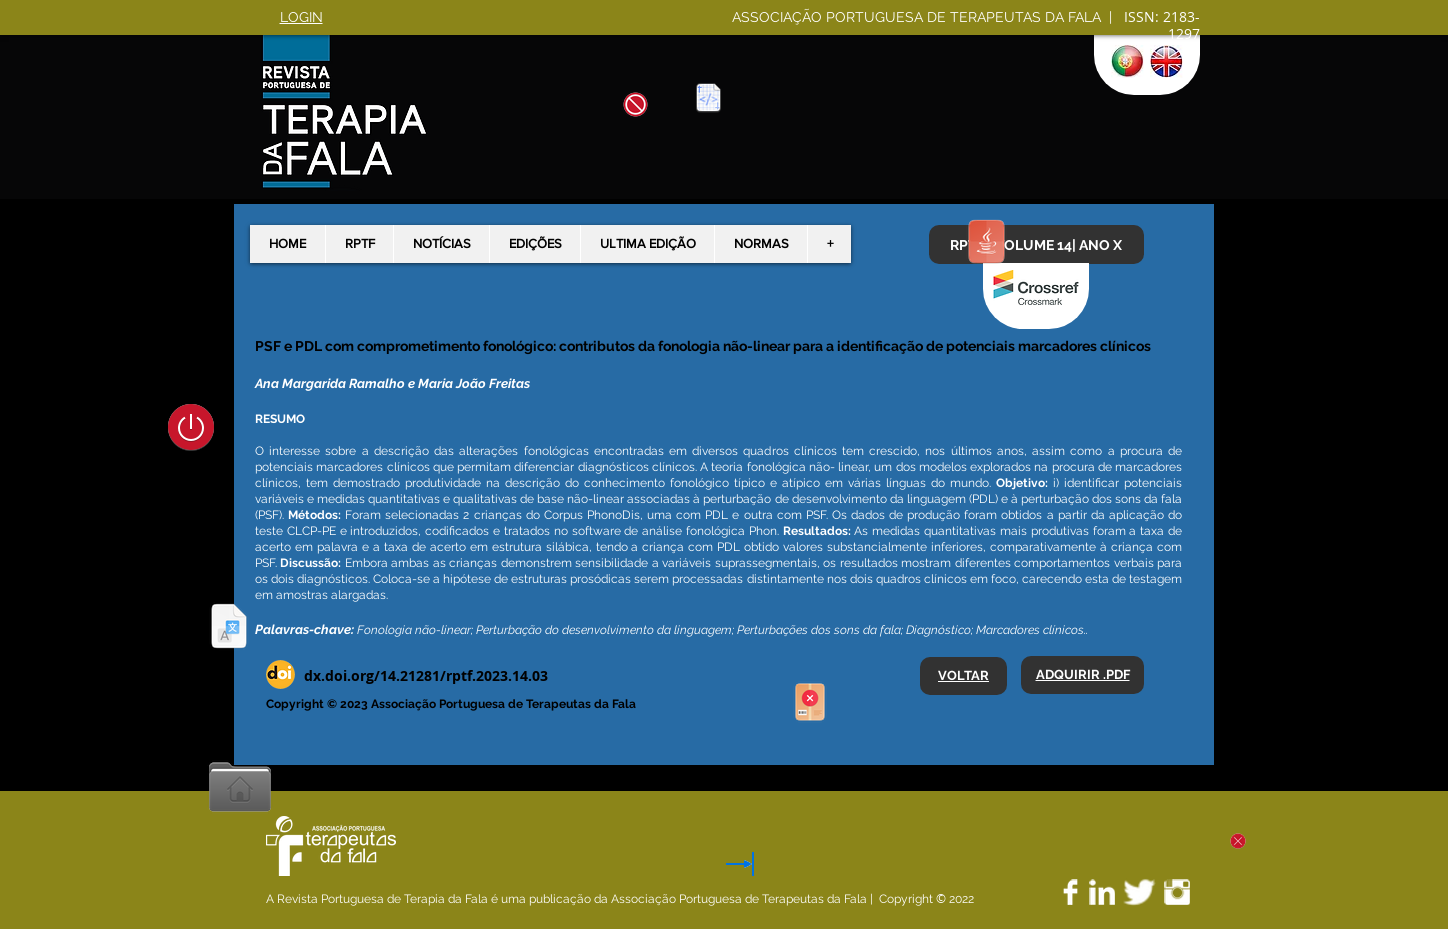 The height and width of the screenshot is (929, 1448). I want to click on go to the last item or page, so click(740, 864).